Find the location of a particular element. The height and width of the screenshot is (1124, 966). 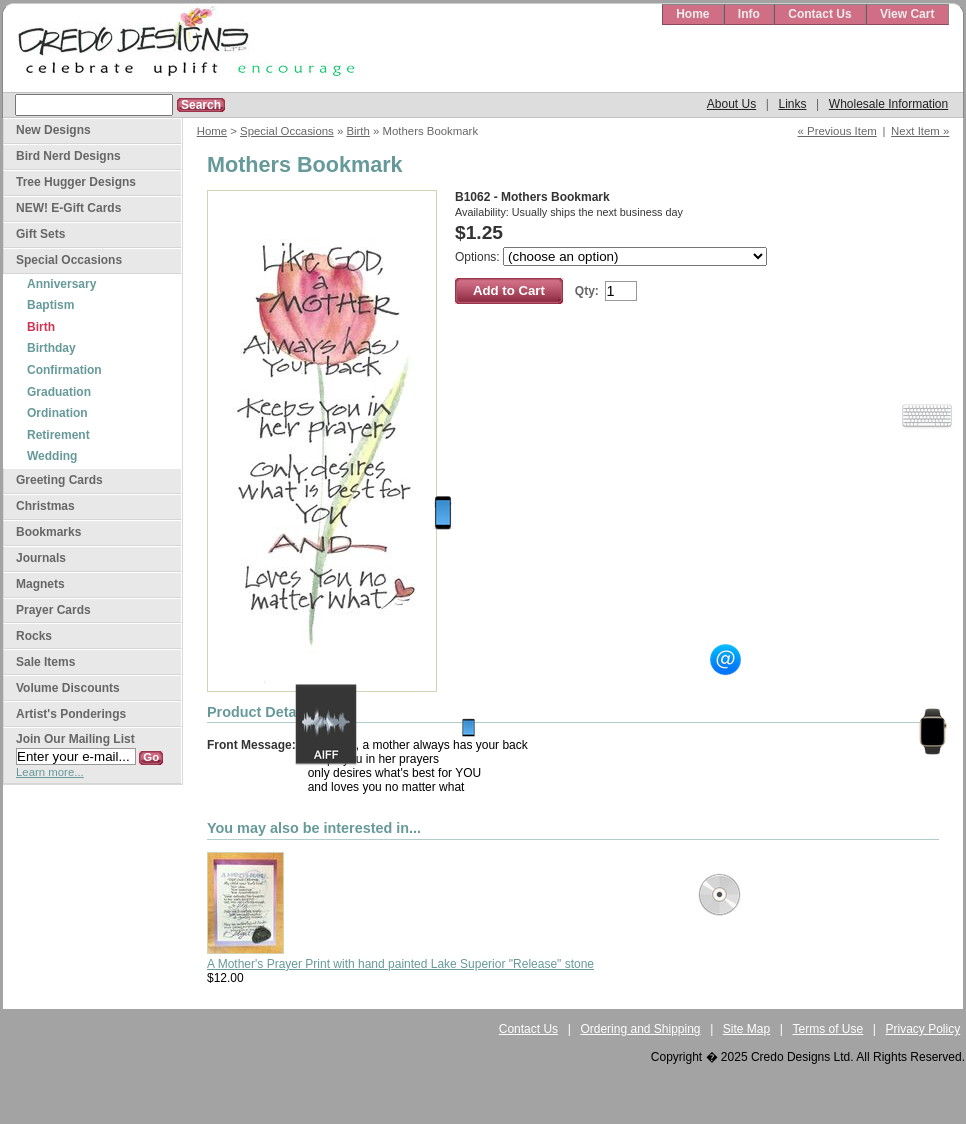

apple watch series 6 device icon is located at coordinates (932, 731).